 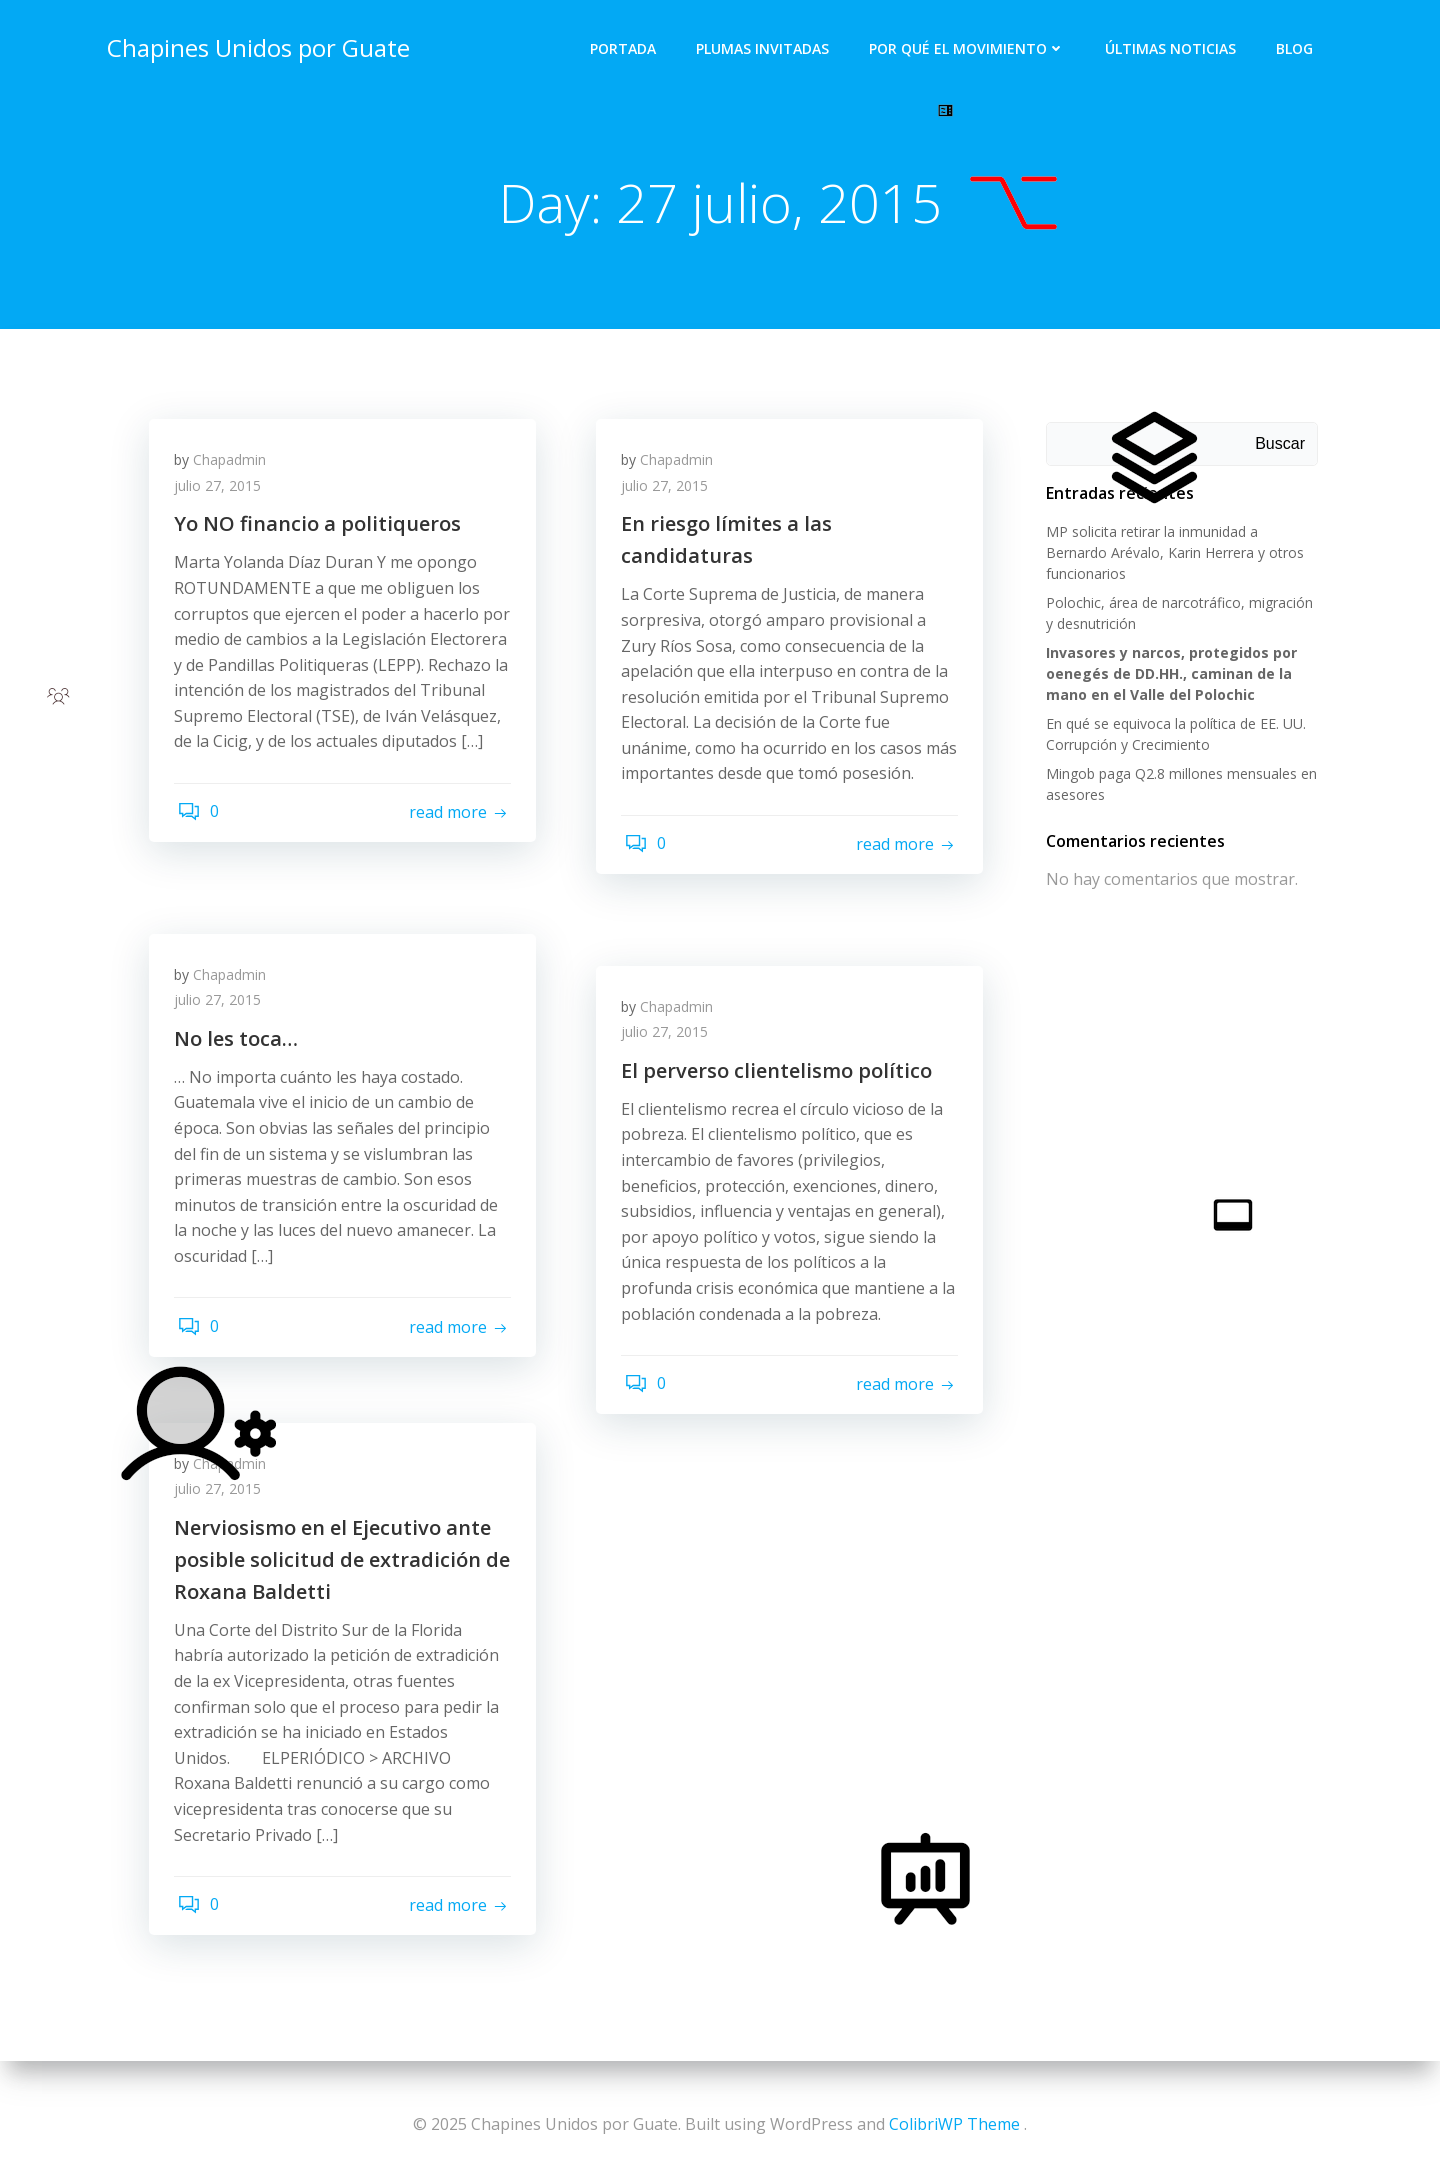 What do you see at coordinates (1154, 457) in the screenshot?
I see `view layered content or stacked items` at bounding box center [1154, 457].